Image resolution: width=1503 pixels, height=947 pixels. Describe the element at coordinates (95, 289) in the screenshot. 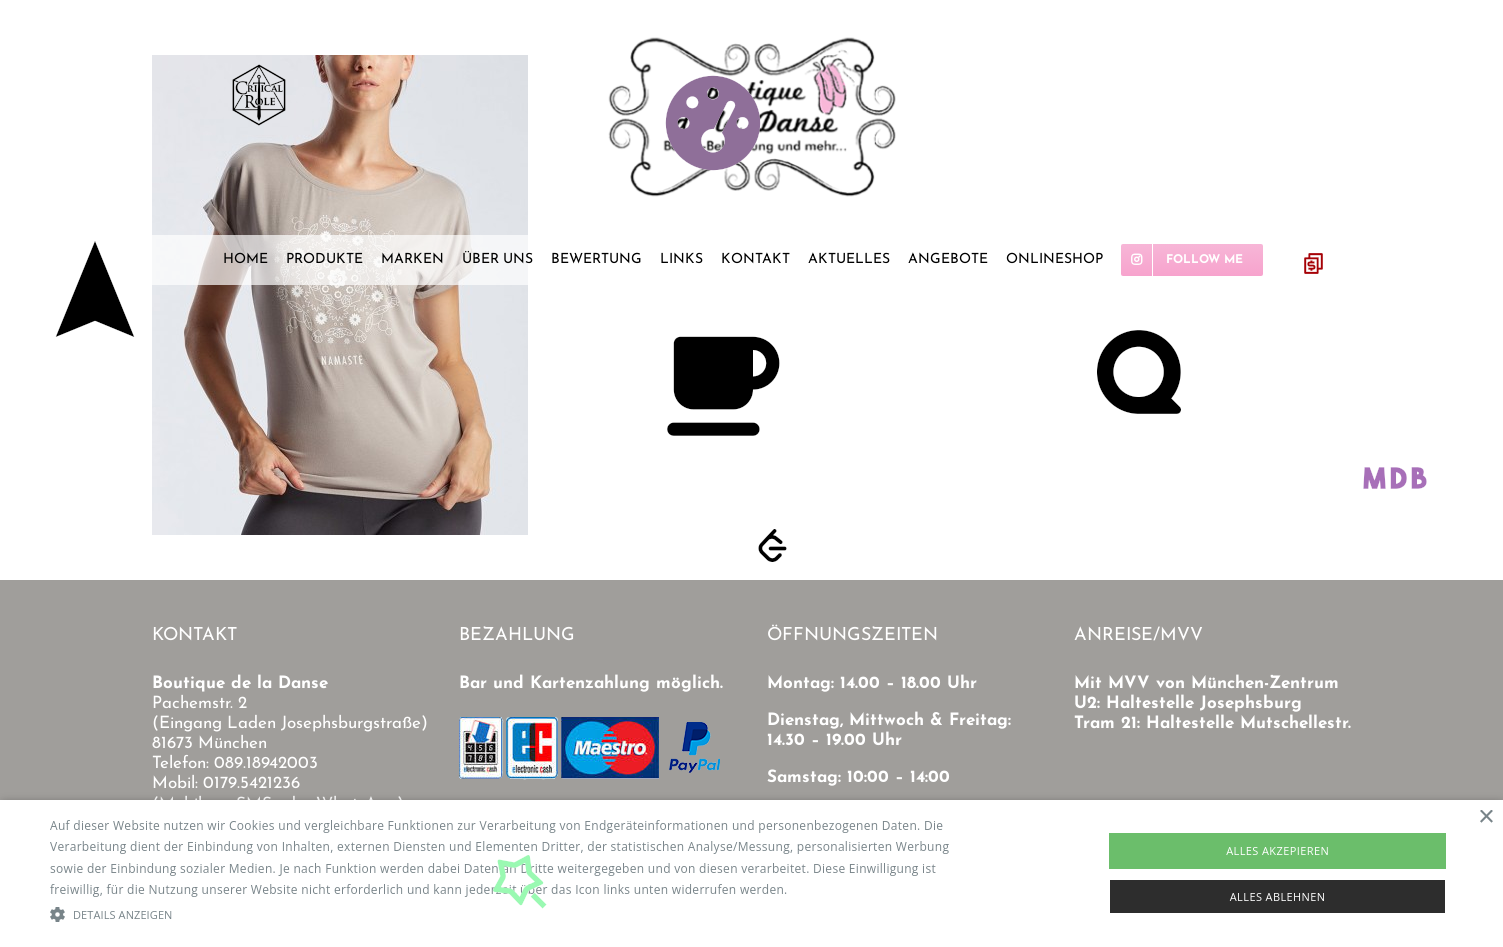

I see `radar app logo` at that location.